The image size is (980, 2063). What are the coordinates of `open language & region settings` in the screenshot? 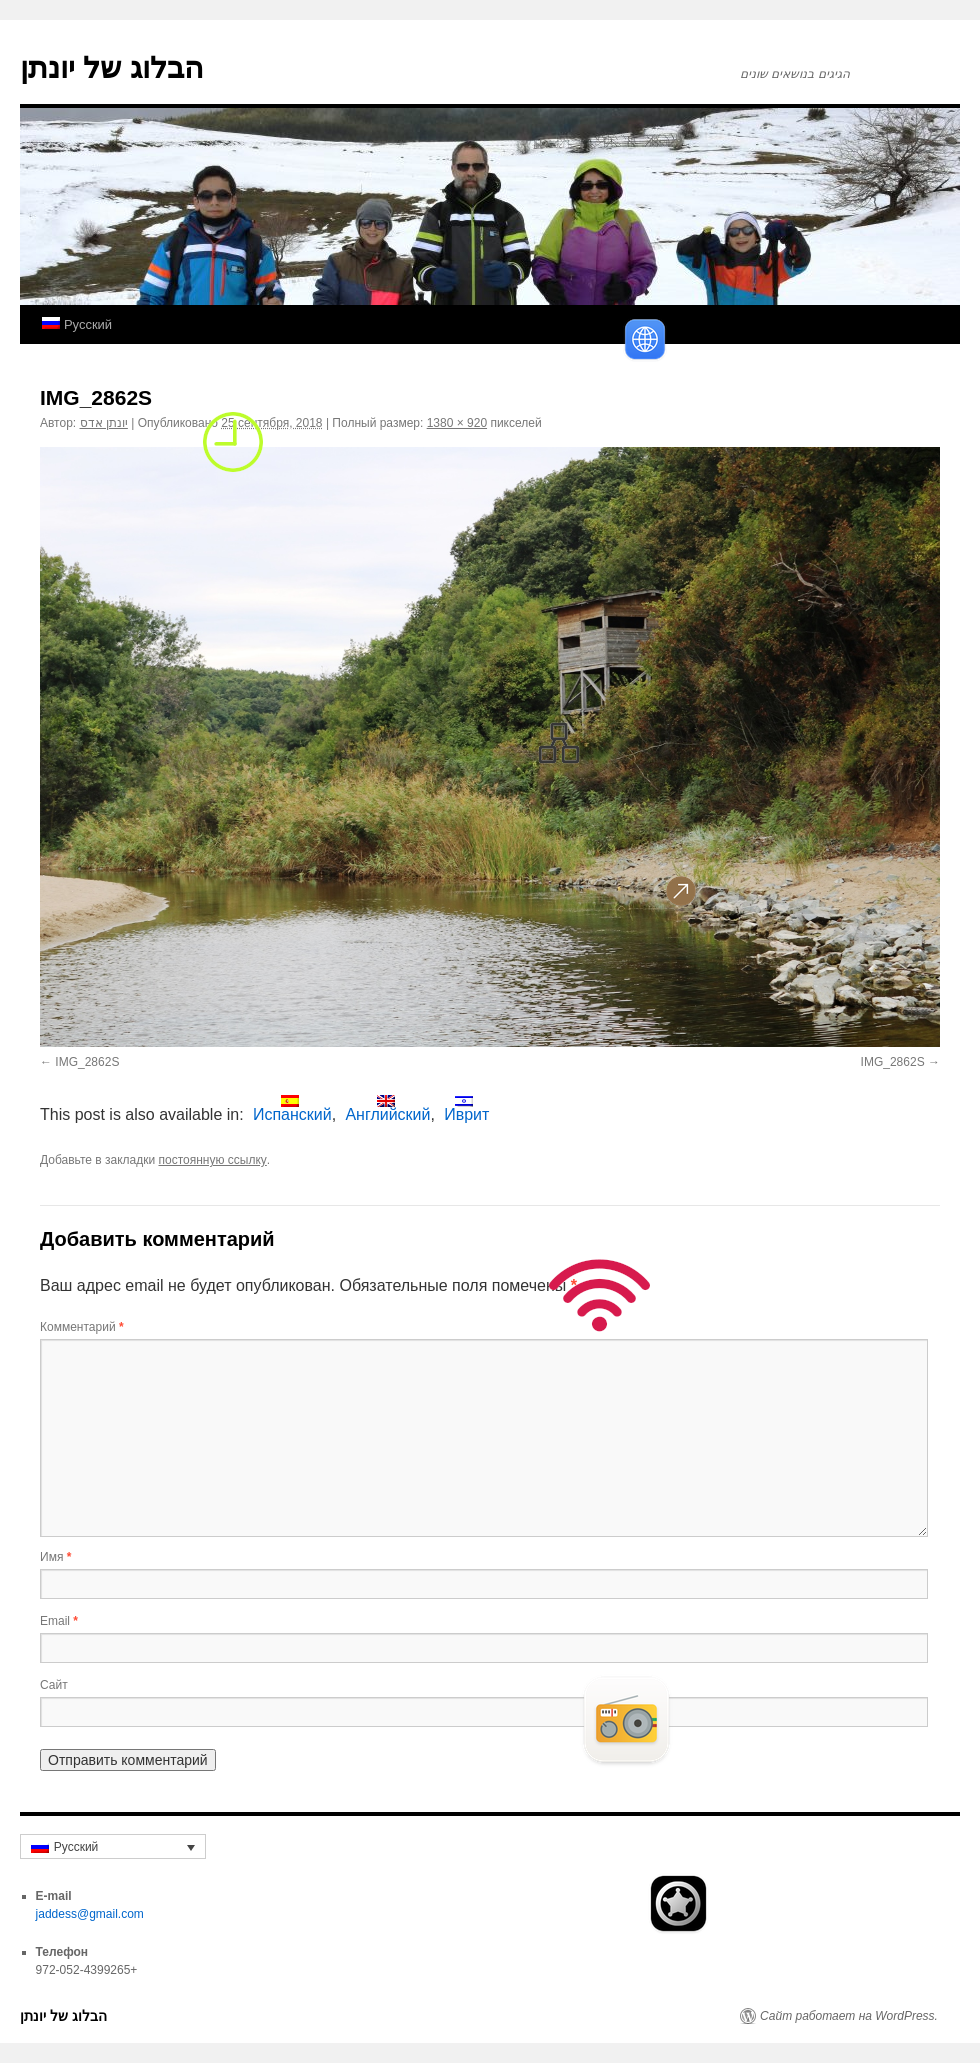 It's located at (645, 340).